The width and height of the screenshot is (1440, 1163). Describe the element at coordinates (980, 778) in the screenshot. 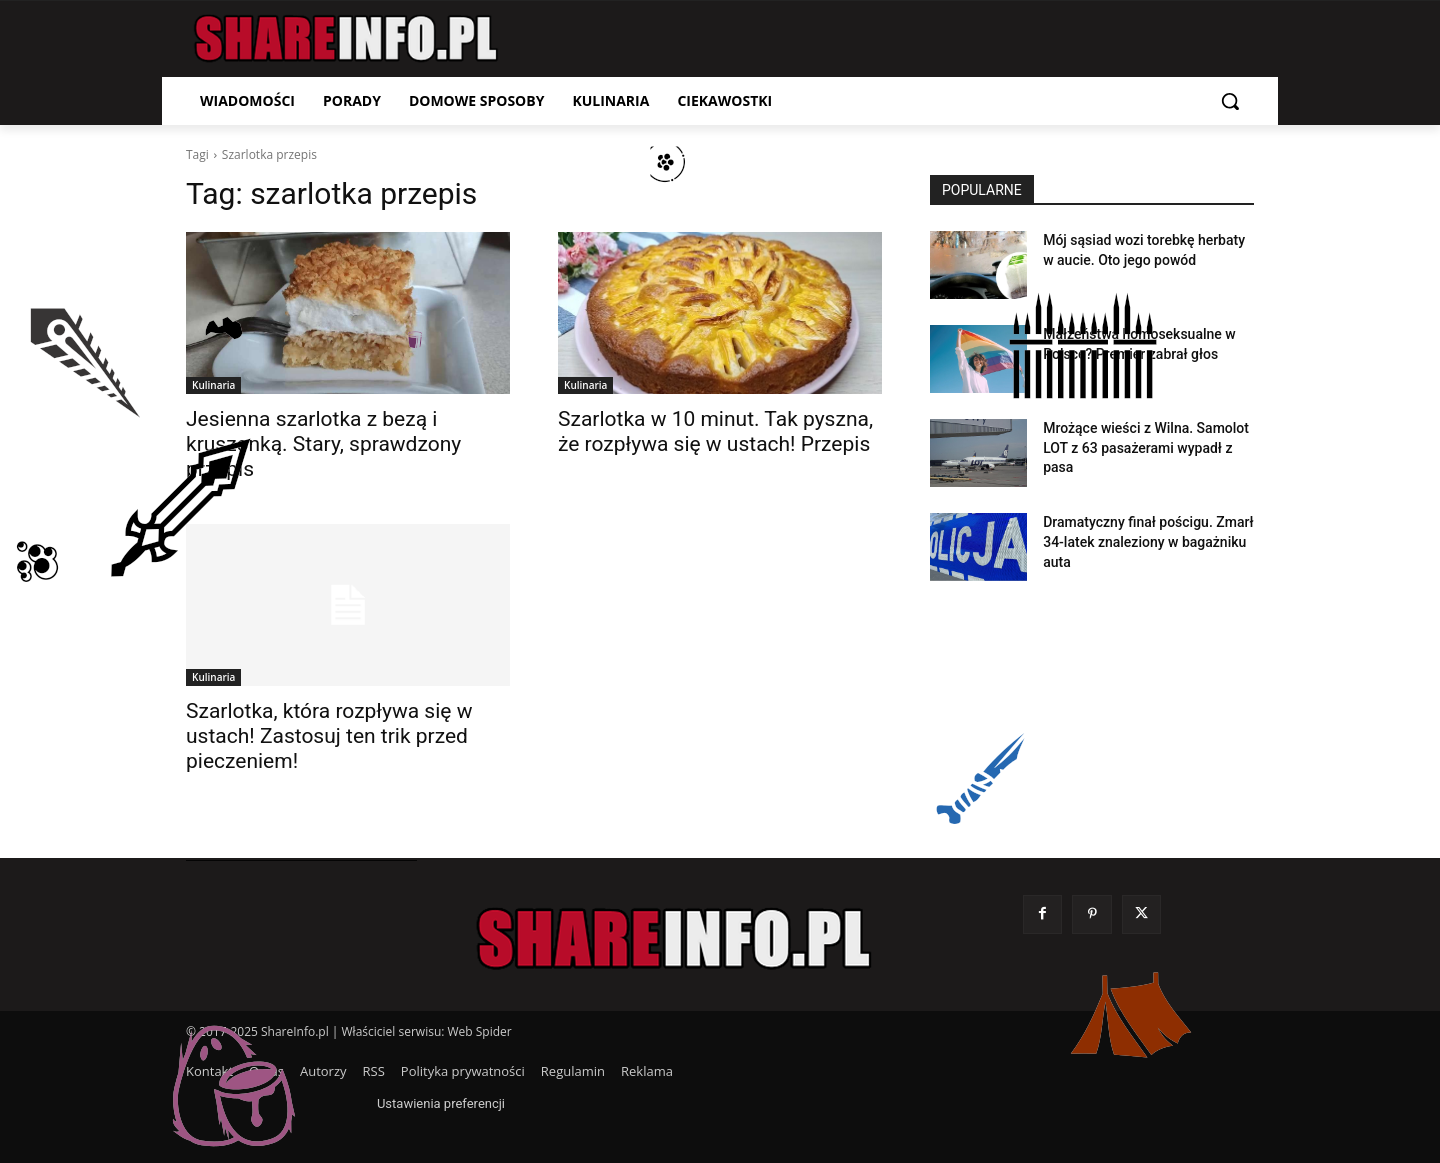

I see `equip a bone knife weapon` at that location.